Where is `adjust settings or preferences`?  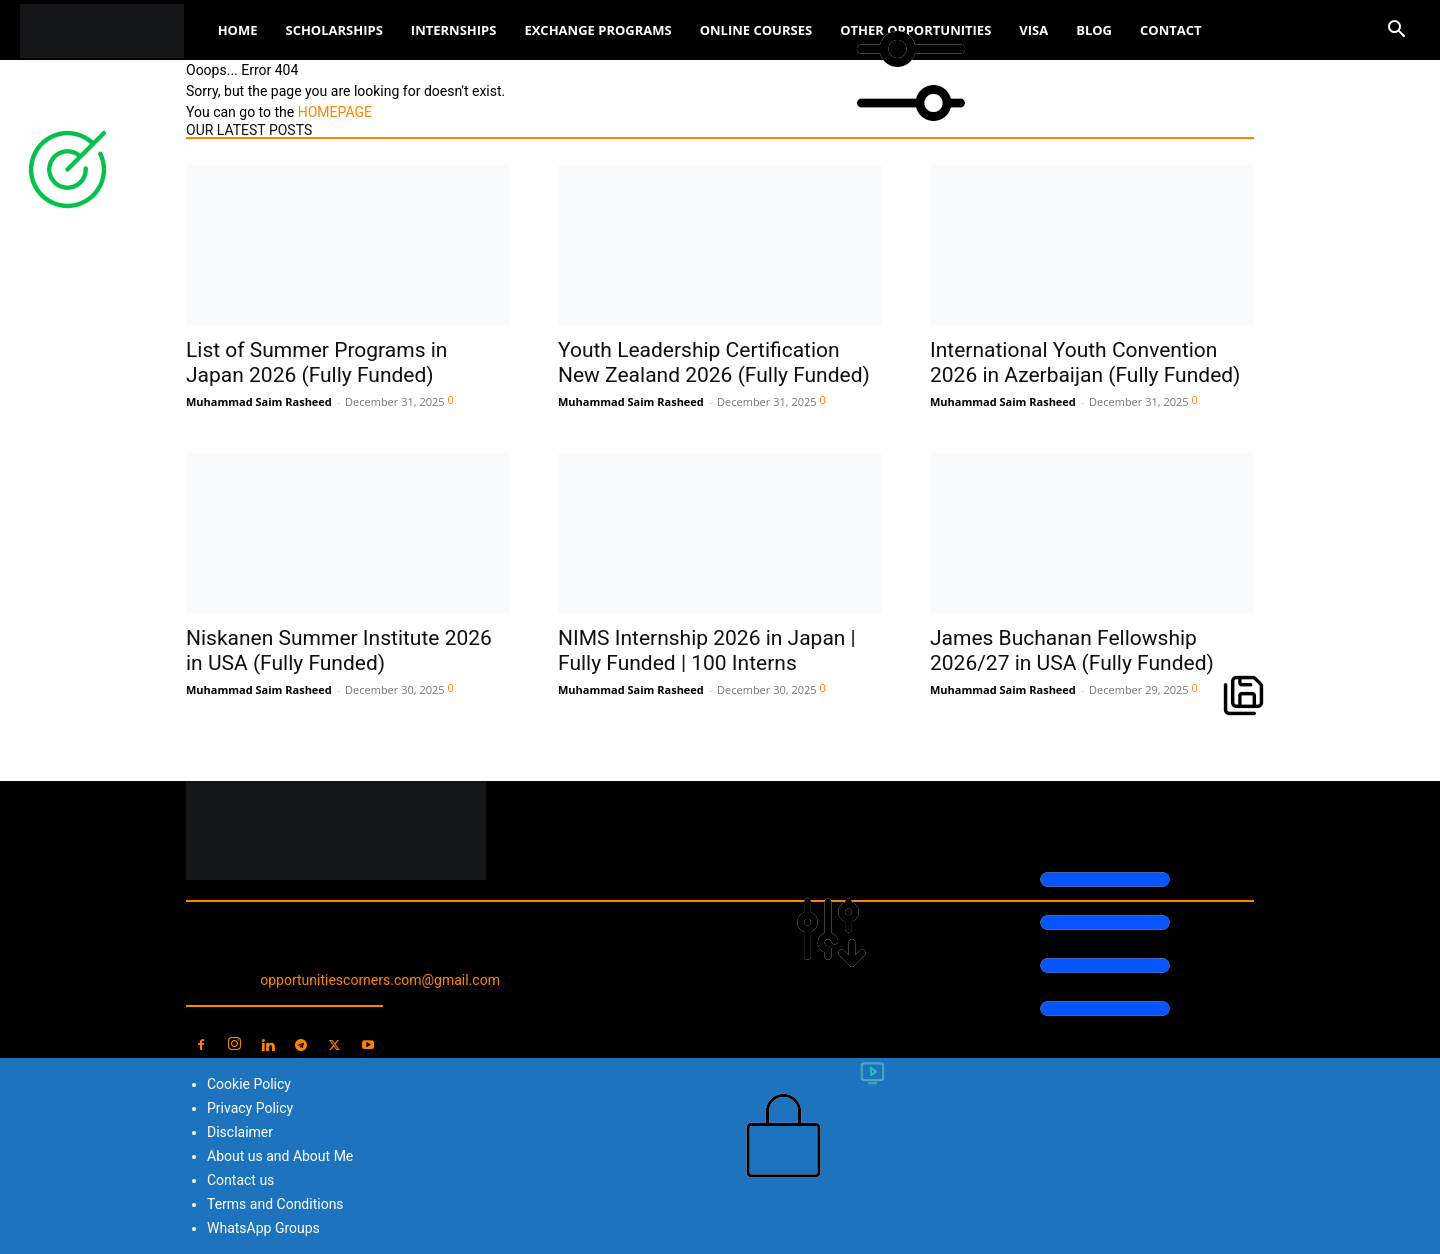
adjust settings or preferences is located at coordinates (911, 76).